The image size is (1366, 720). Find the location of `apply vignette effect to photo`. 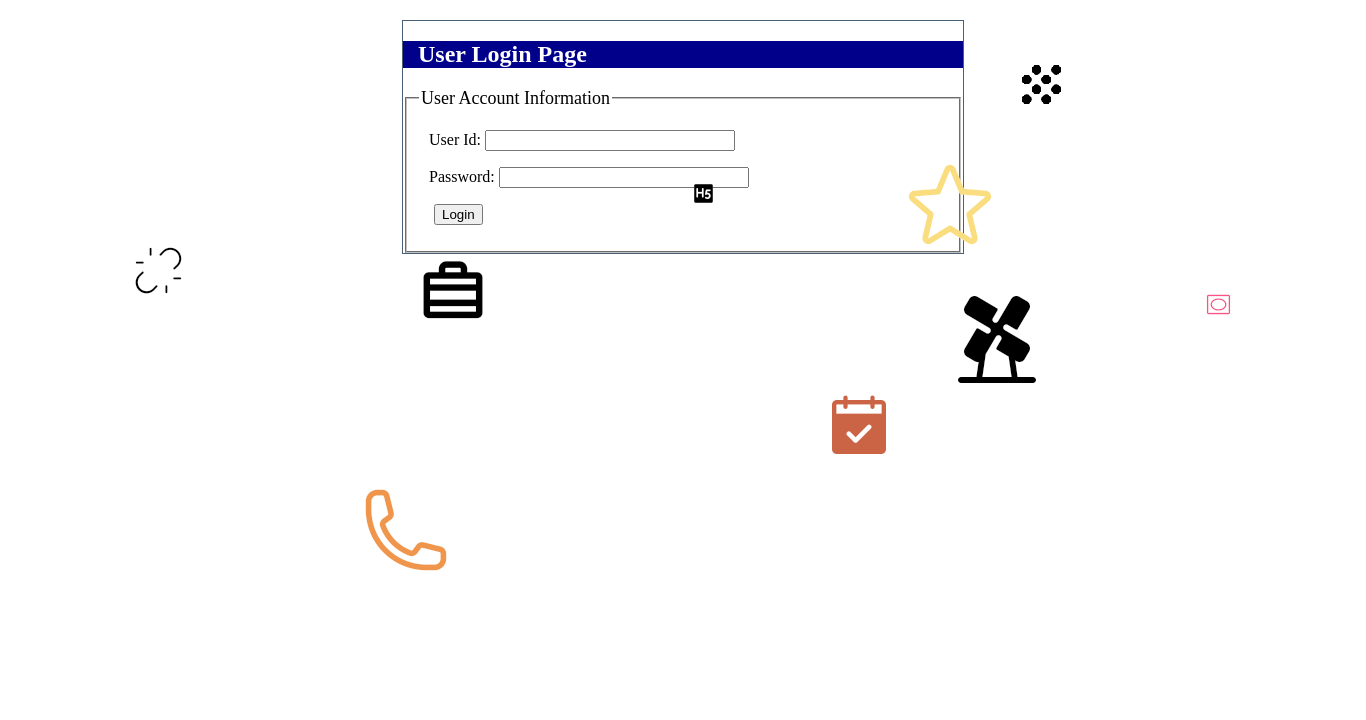

apply vignette effect to photo is located at coordinates (1218, 304).